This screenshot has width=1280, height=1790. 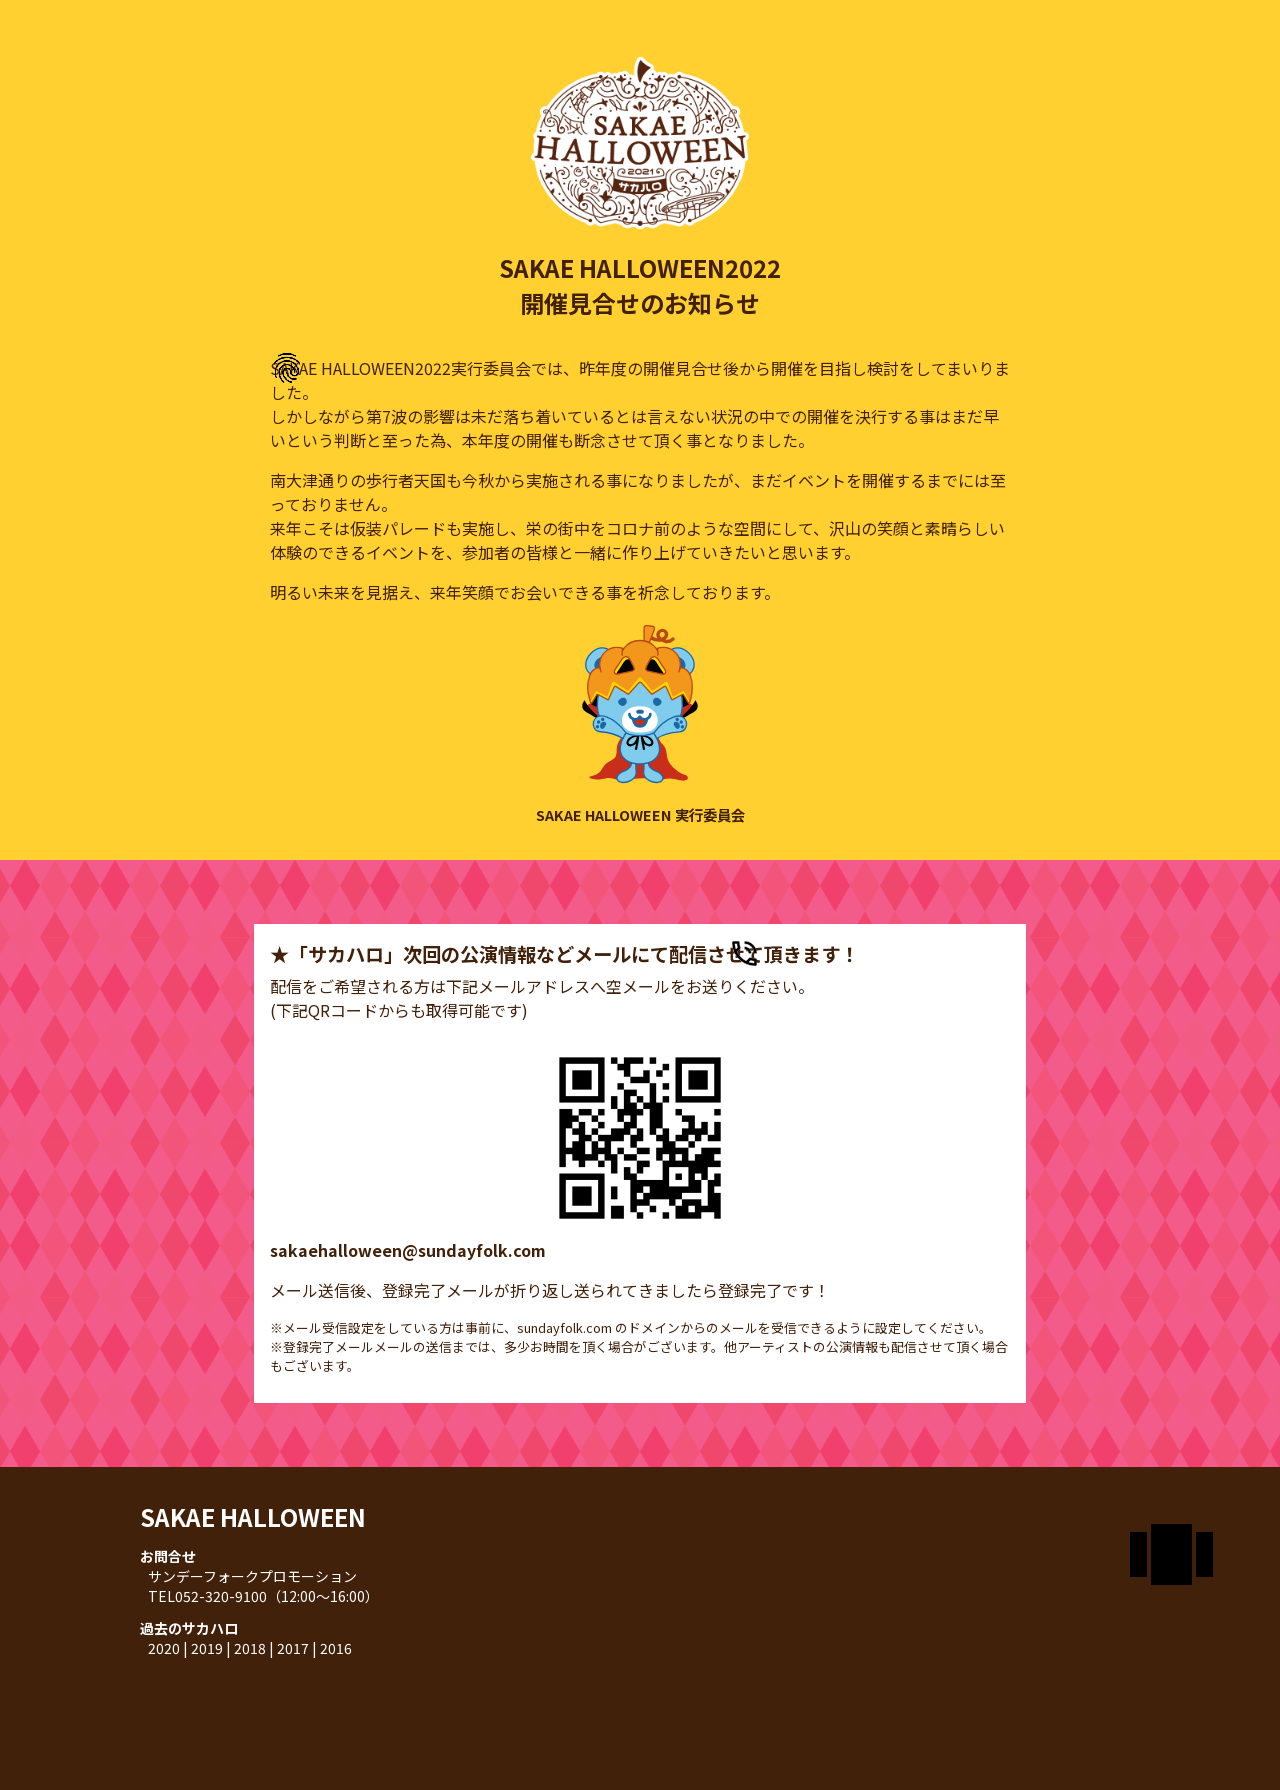 What do you see at coordinates (287, 368) in the screenshot?
I see `authenticate with fingerprint` at bounding box center [287, 368].